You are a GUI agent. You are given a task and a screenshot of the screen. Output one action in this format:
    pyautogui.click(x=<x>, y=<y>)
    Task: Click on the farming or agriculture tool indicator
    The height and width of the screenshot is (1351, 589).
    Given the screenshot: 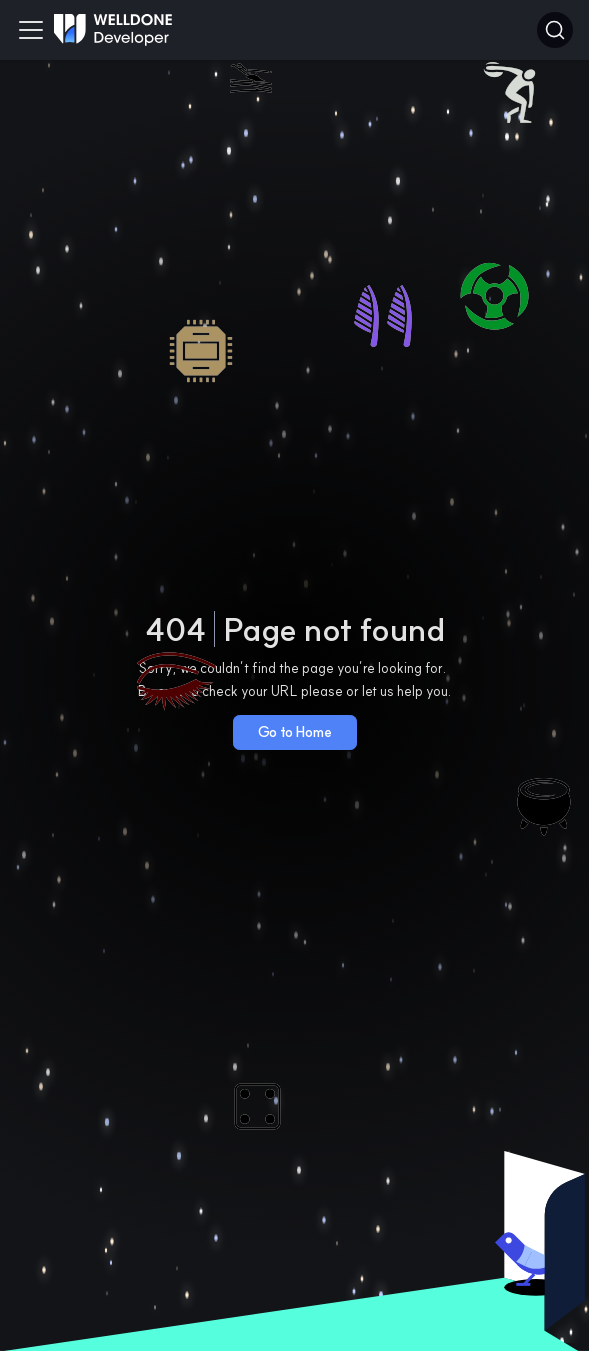 What is the action you would take?
    pyautogui.click(x=251, y=72)
    